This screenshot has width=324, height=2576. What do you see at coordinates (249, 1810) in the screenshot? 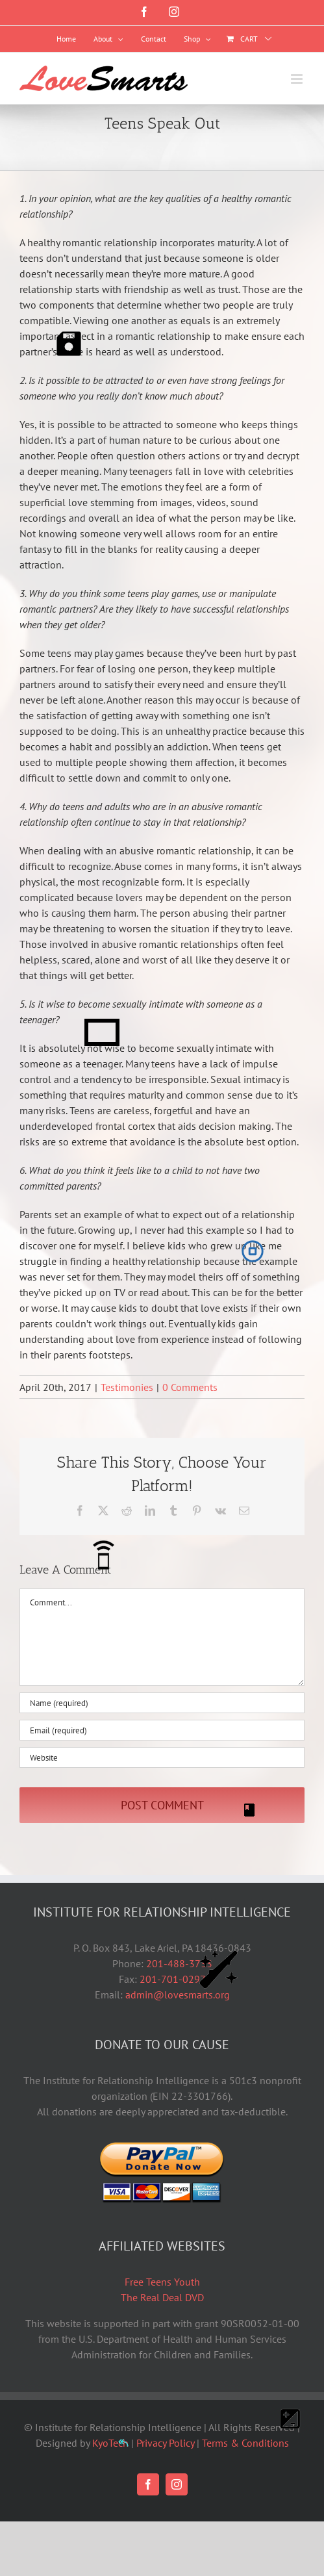
I see `access your bookmarked content` at bounding box center [249, 1810].